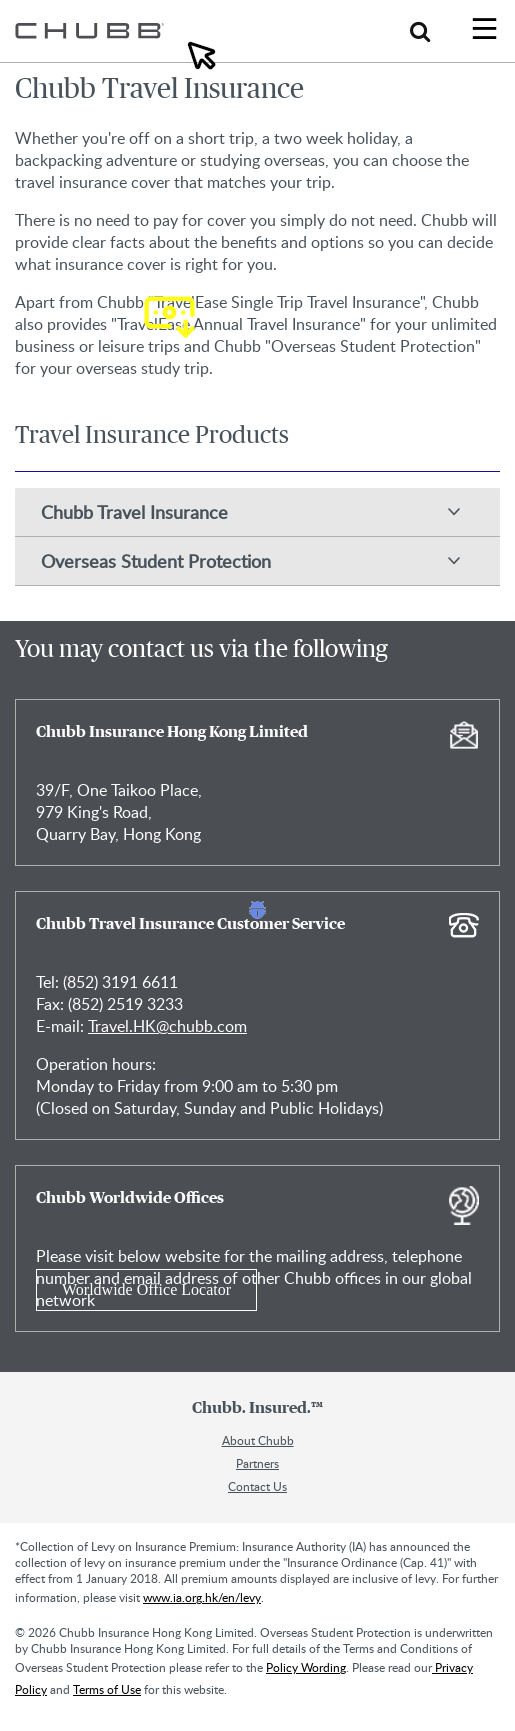 The height and width of the screenshot is (1731, 515). Describe the element at coordinates (201, 55) in the screenshot. I see `indicates cursor or pointer mode` at that location.